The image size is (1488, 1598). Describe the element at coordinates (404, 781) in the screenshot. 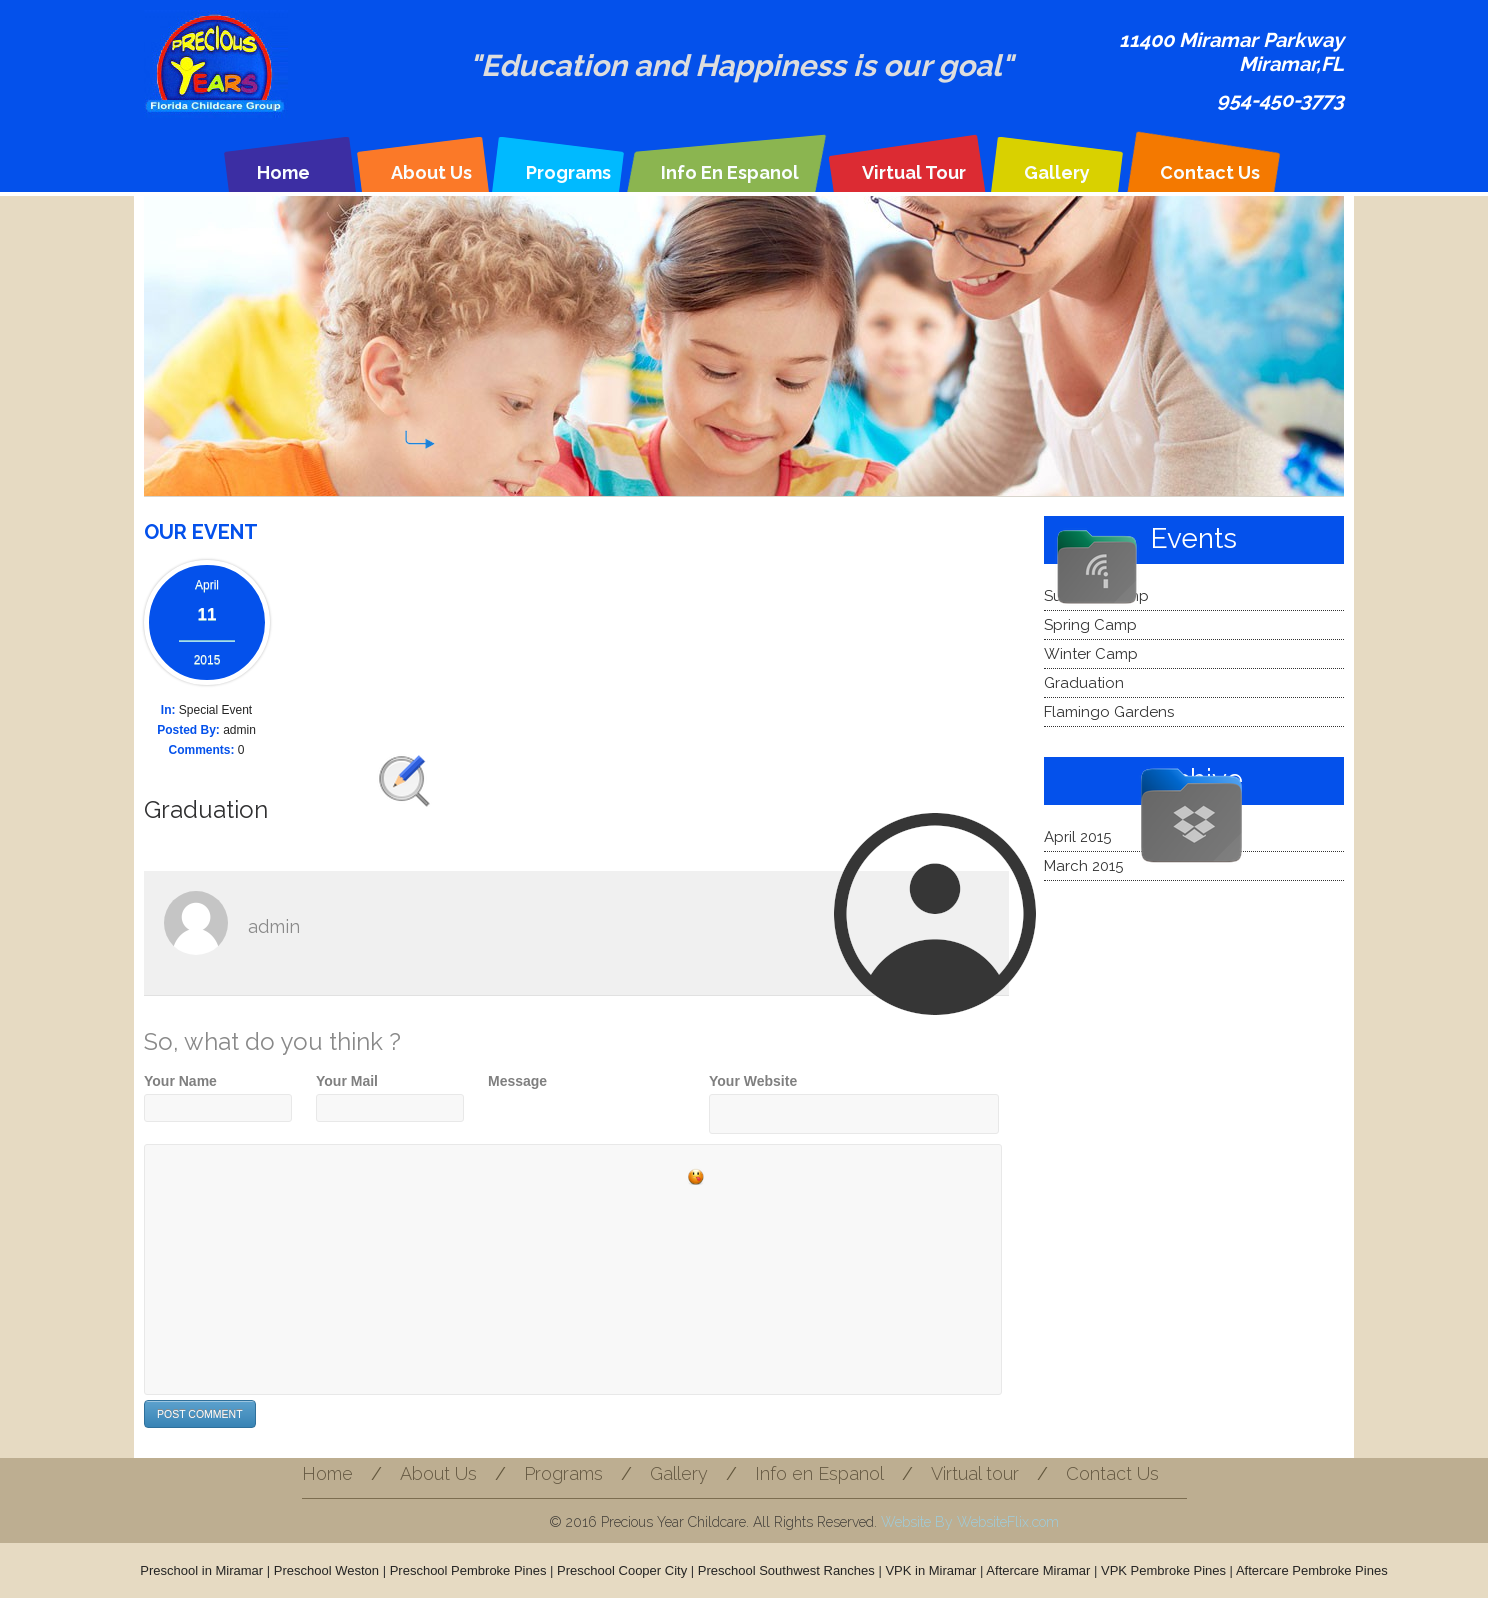

I see `open find and replace tool` at that location.